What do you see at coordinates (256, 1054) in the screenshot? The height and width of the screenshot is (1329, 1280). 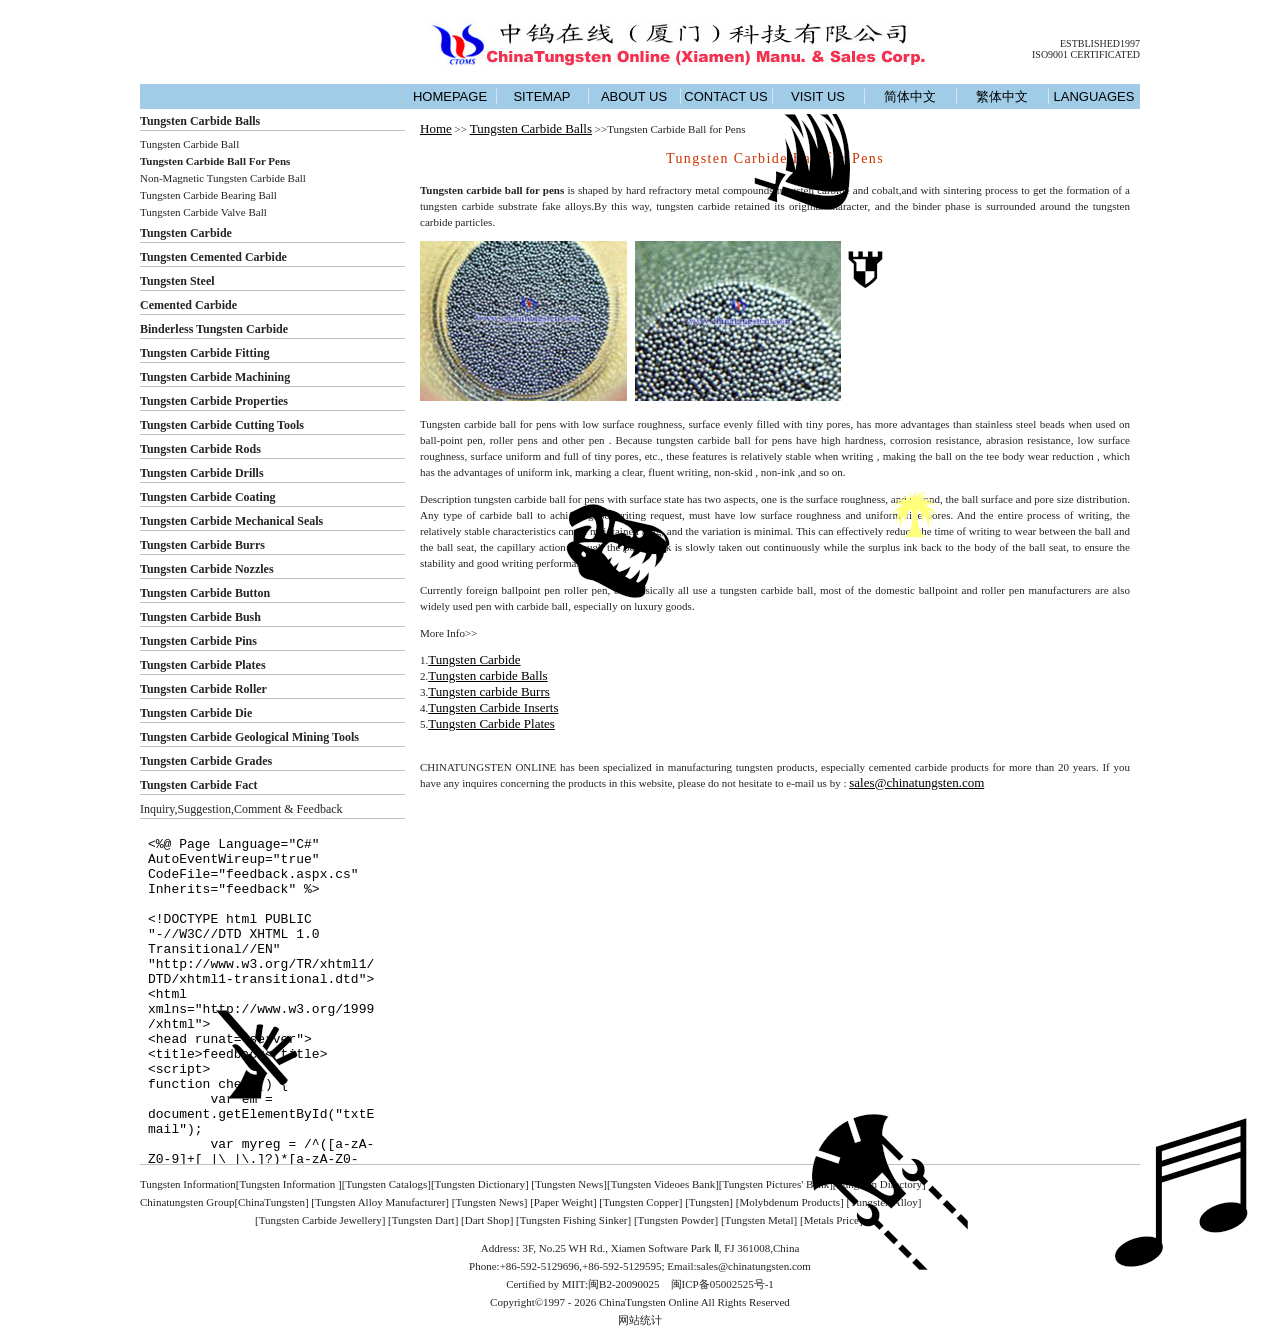 I see `catch or grab an item` at bounding box center [256, 1054].